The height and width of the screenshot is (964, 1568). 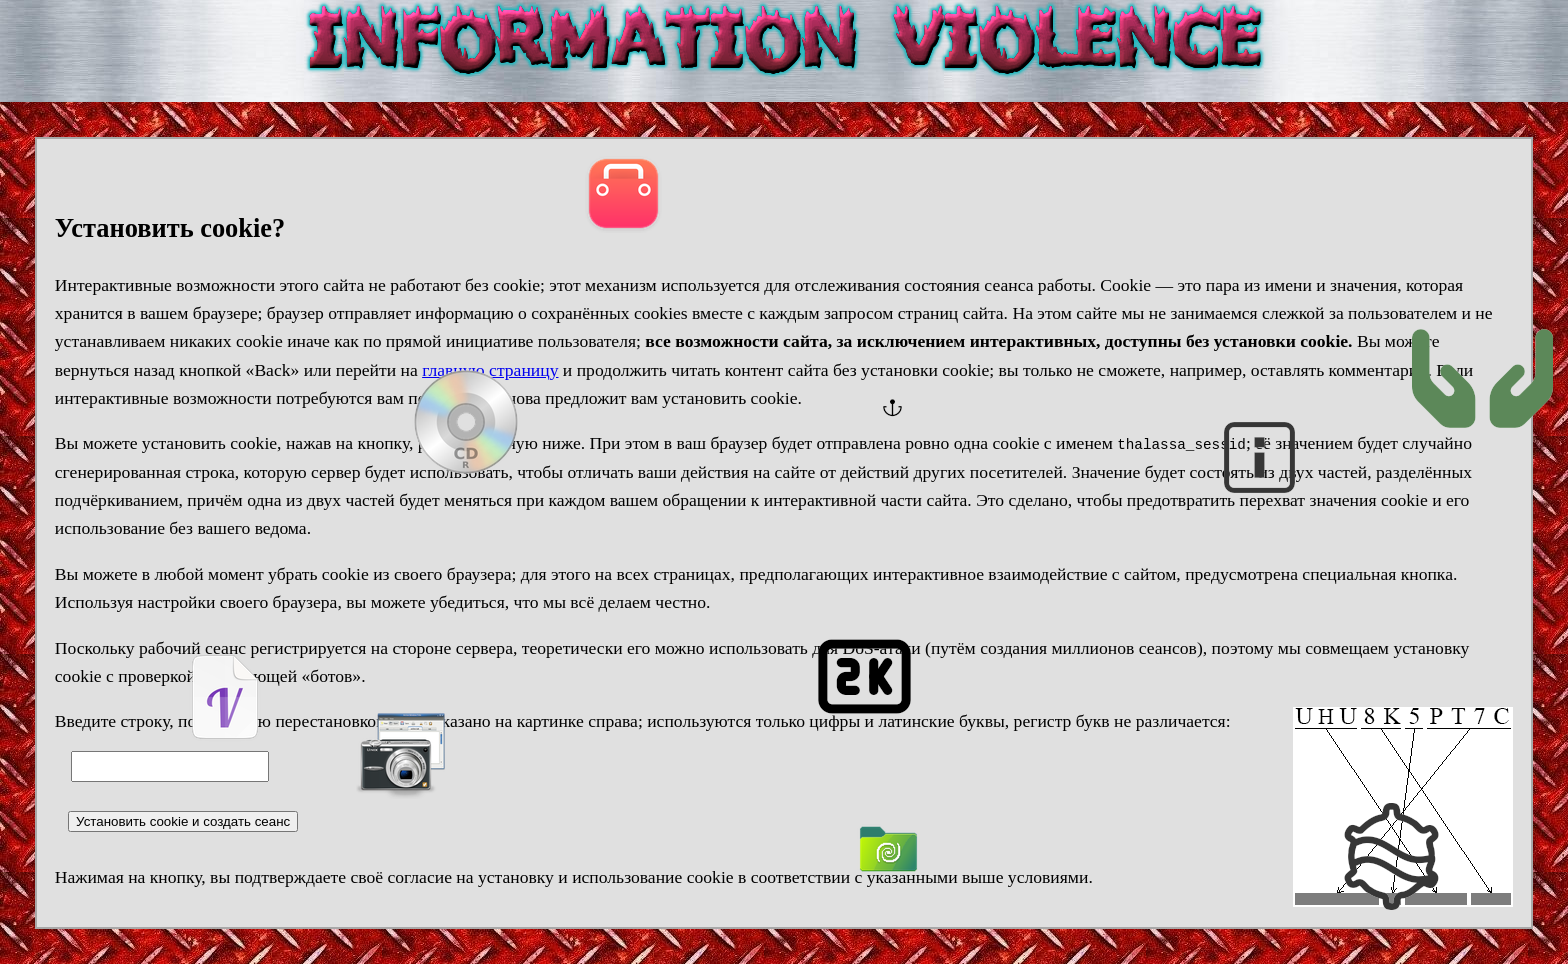 What do you see at coordinates (225, 697) in the screenshot?
I see `vala programming language source file` at bounding box center [225, 697].